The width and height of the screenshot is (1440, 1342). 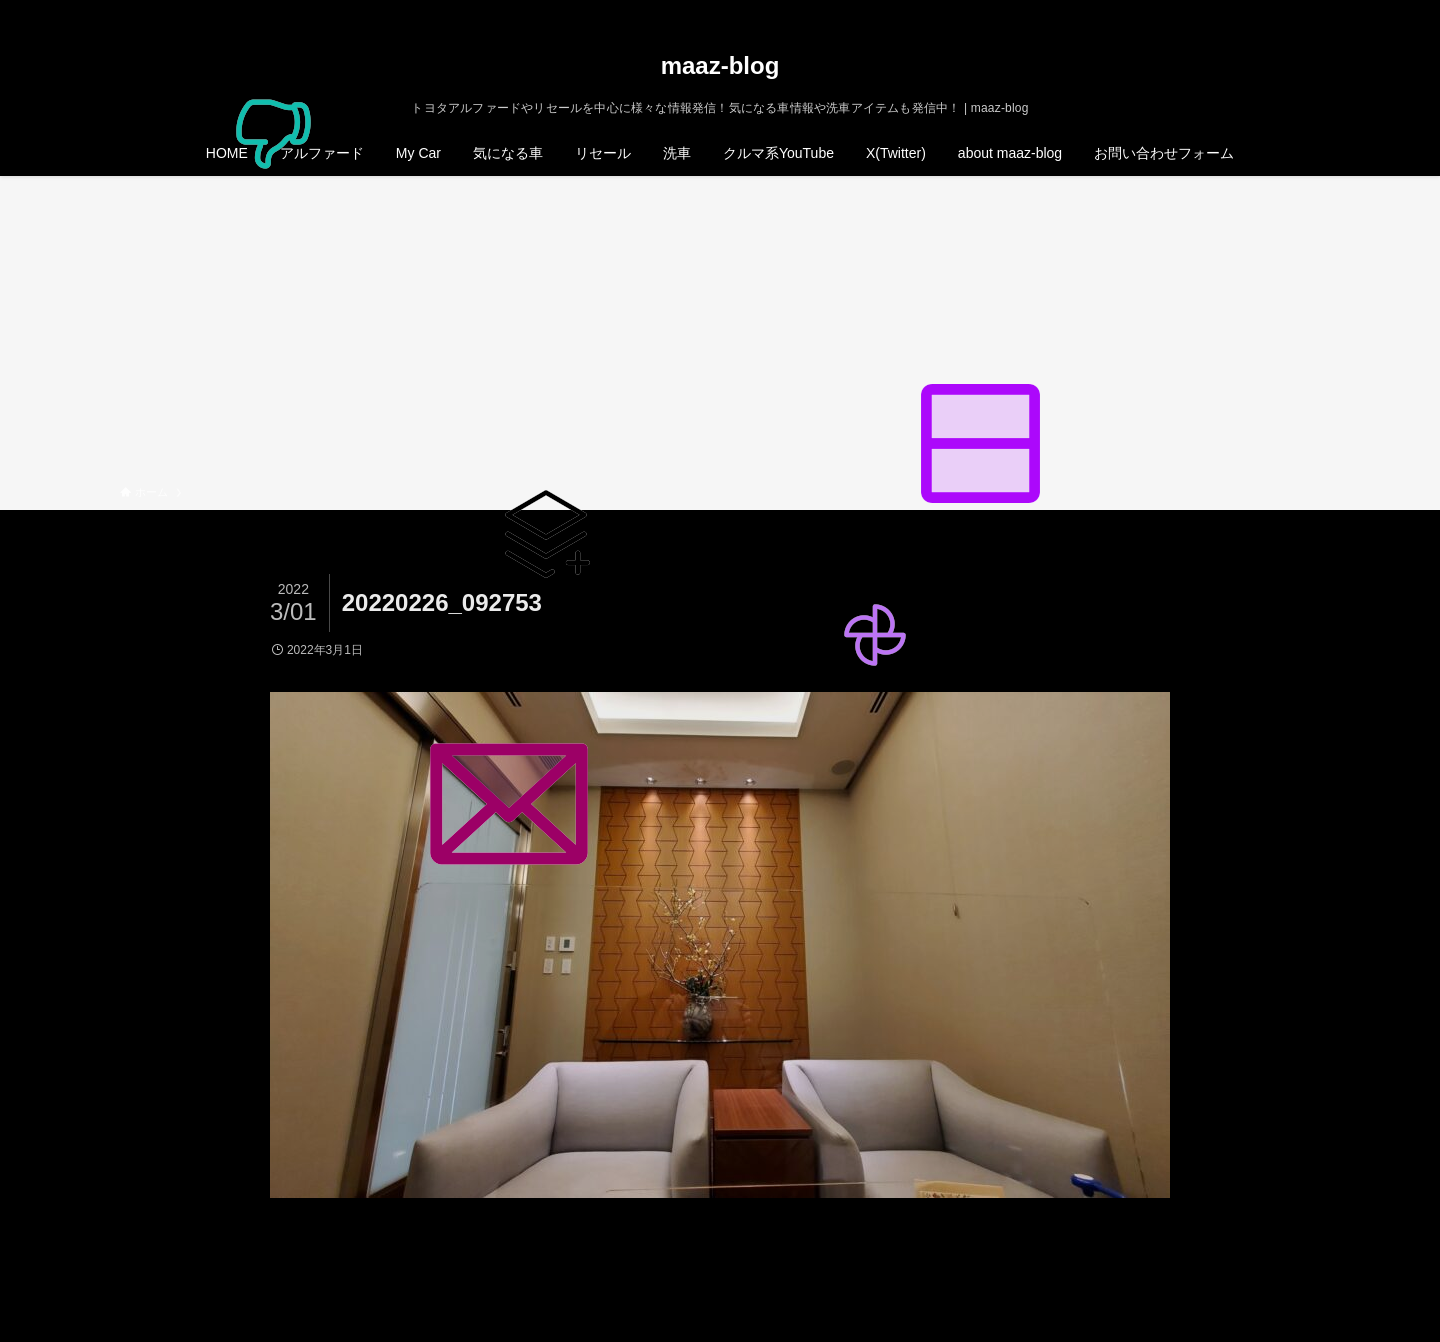 I want to click on open google photos, so click(x=875, y=635).